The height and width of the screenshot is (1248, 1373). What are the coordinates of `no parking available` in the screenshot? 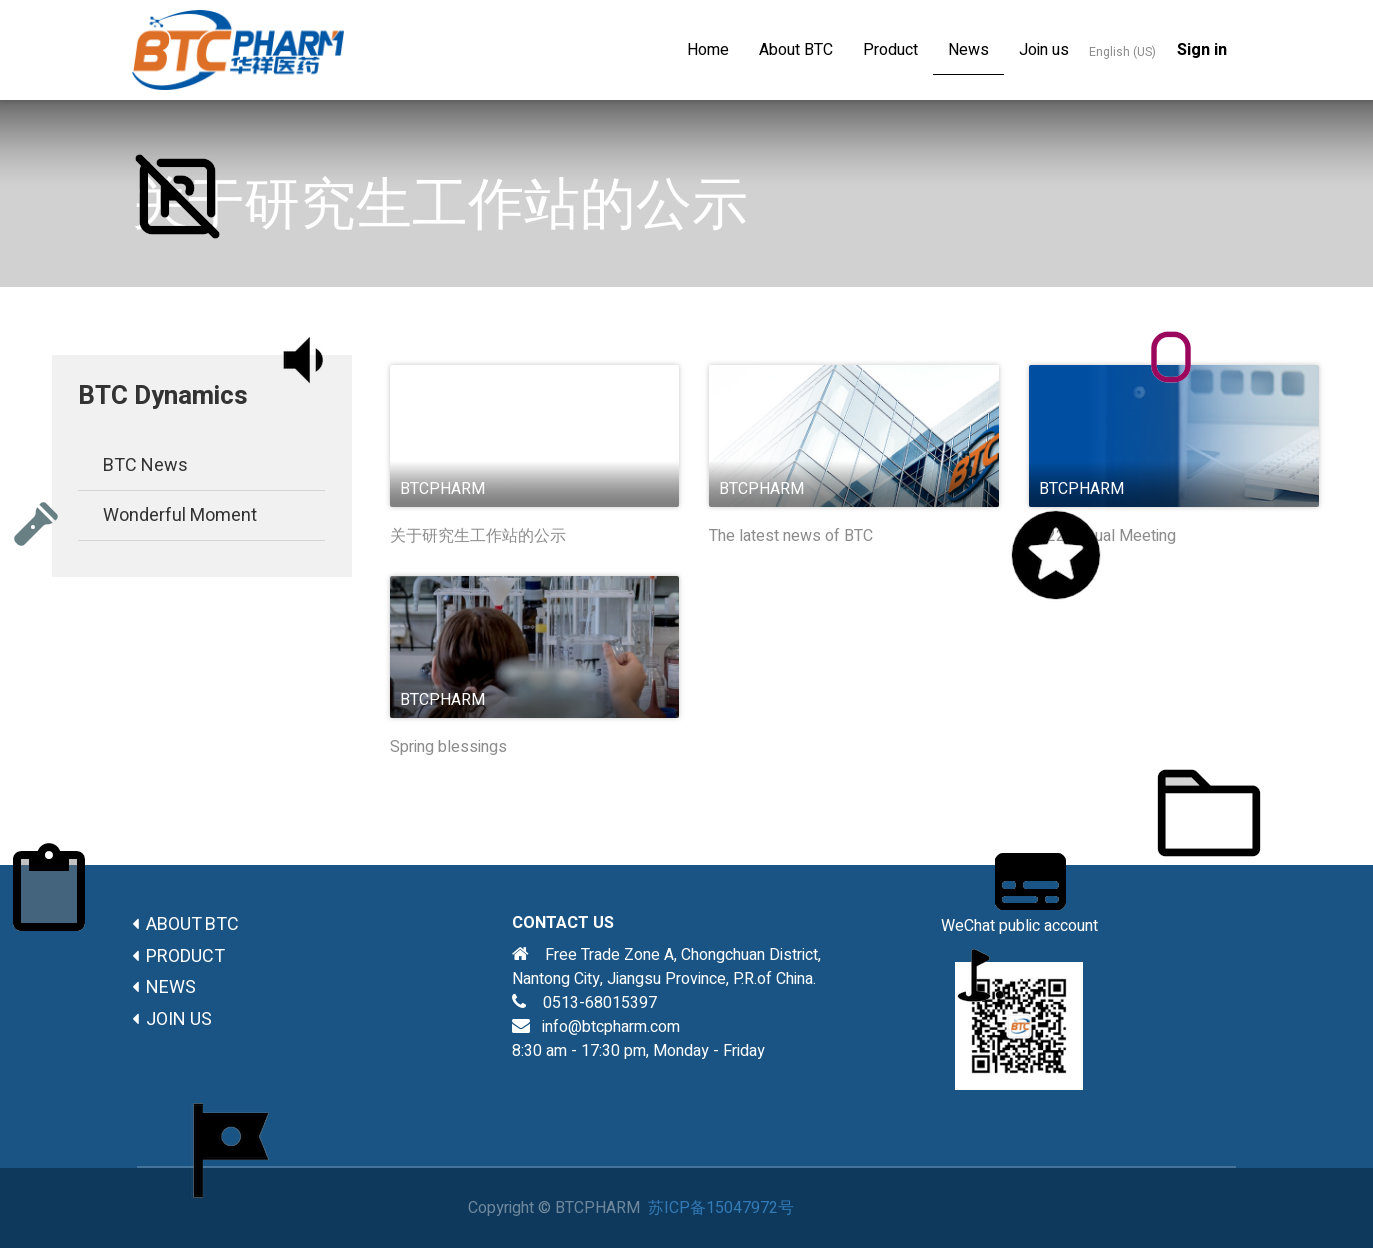 It's located at (177, 196).